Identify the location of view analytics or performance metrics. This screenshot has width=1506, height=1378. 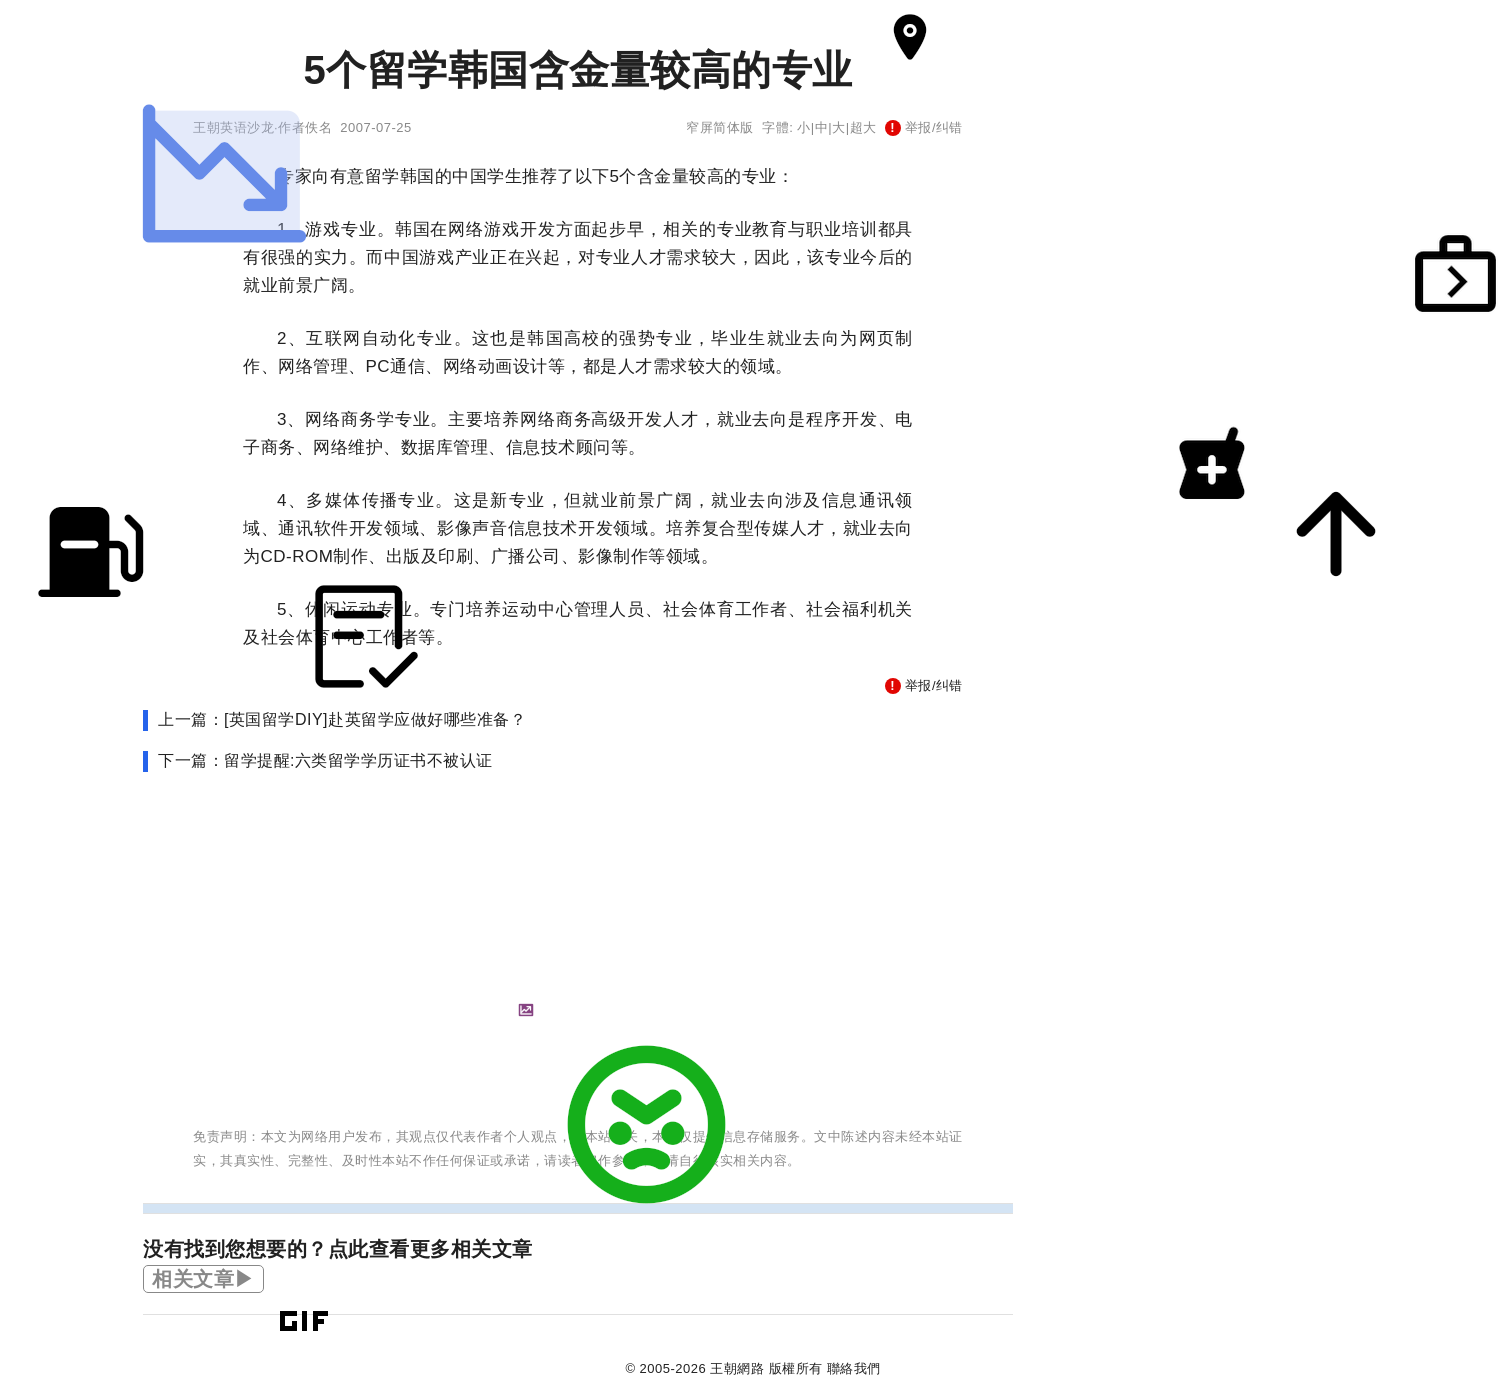
(526, 1010).